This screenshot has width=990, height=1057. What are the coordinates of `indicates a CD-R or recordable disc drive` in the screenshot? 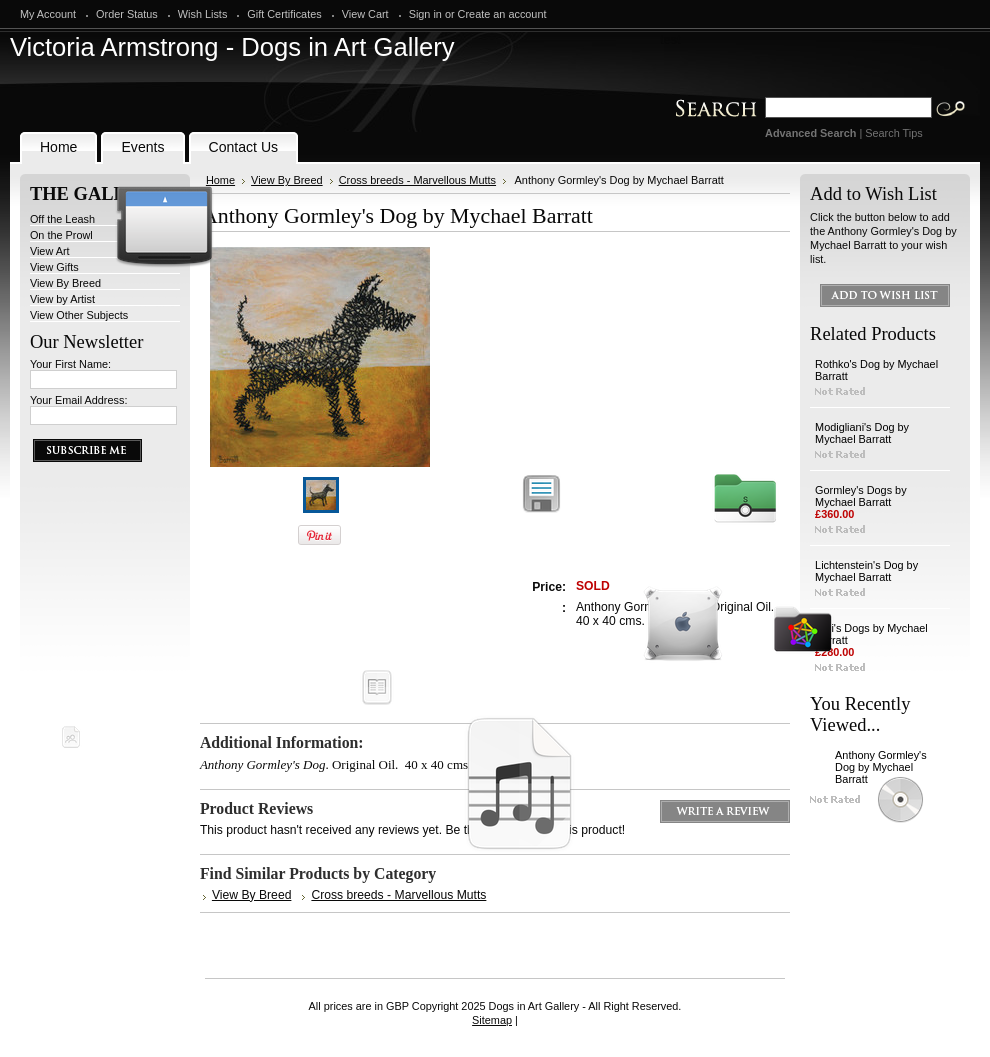 It's located at (900, 799).